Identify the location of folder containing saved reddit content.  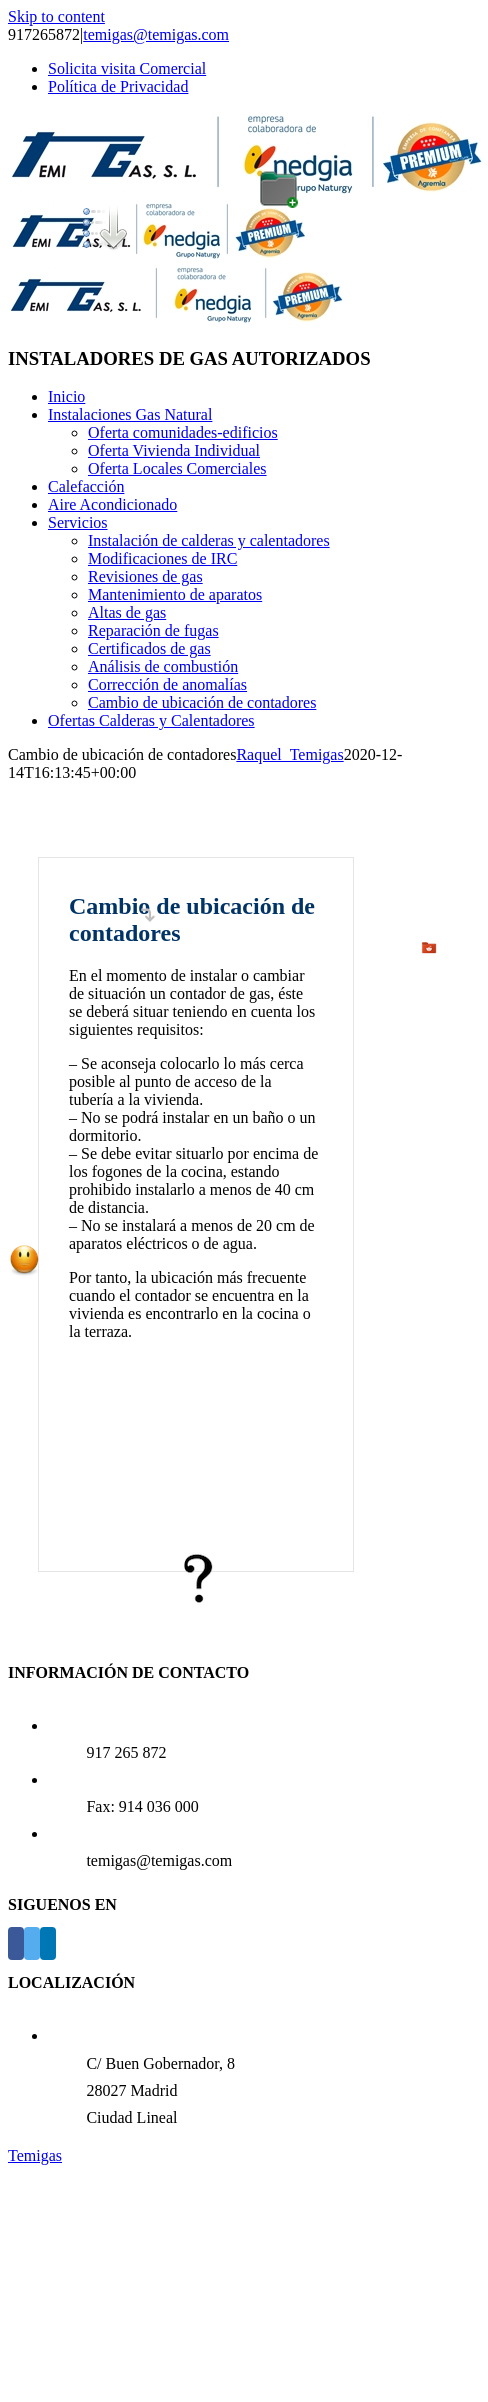
(429, 948).